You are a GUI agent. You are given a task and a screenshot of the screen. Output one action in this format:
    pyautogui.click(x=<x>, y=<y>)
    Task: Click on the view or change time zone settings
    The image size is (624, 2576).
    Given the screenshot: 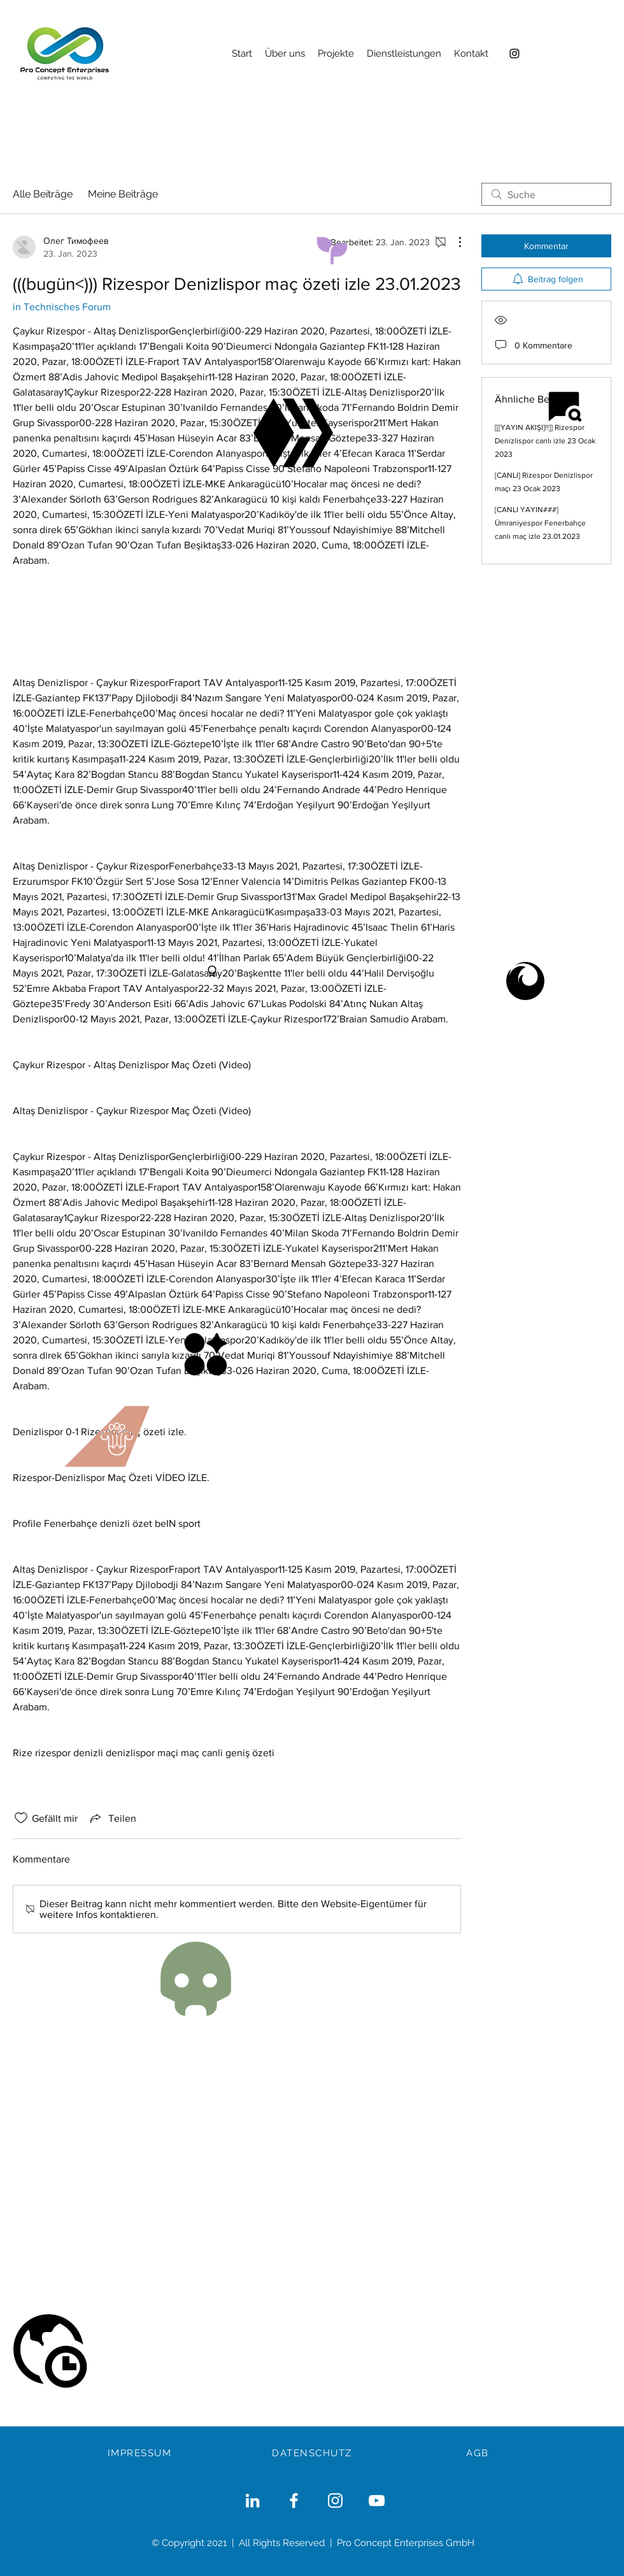 What is the action you would take?
    pyautogui.click(x=48, y=2349)
    